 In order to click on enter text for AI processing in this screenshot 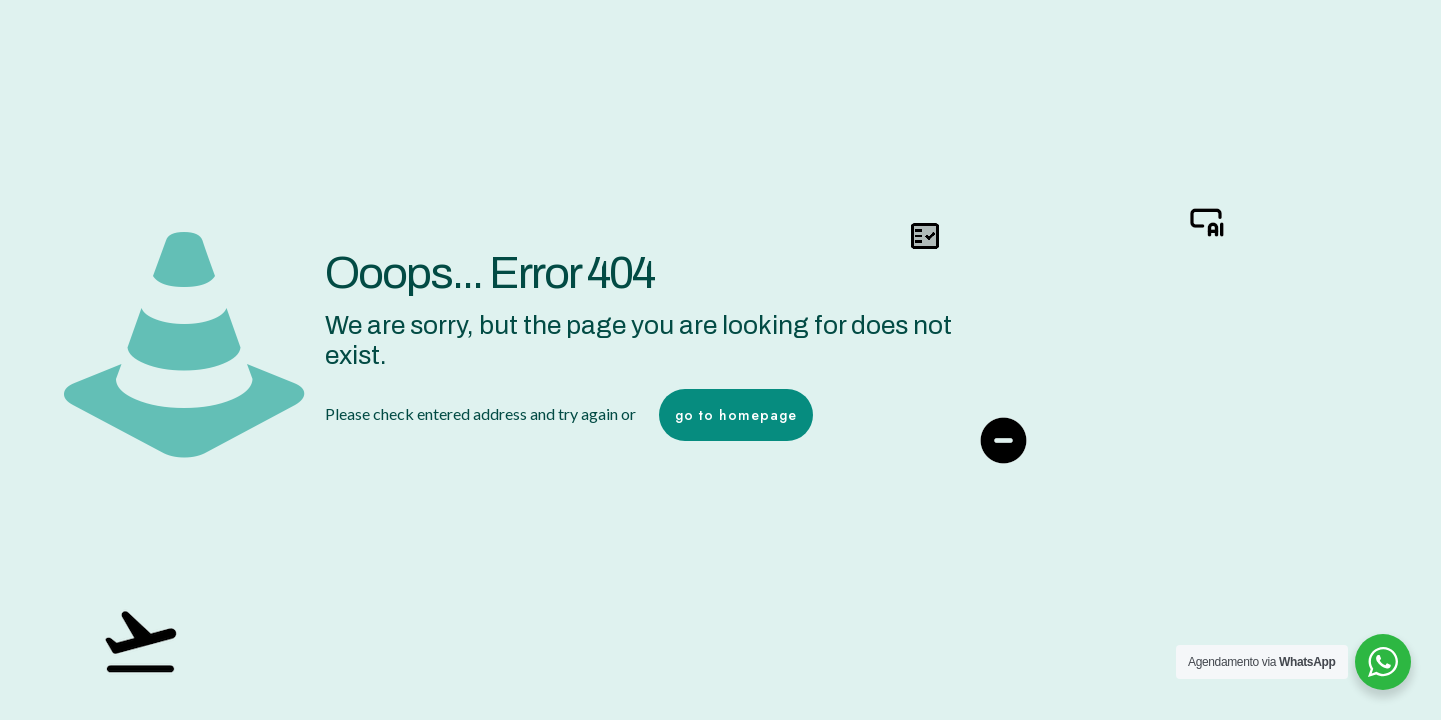, I will do `click(1206, 219)`.